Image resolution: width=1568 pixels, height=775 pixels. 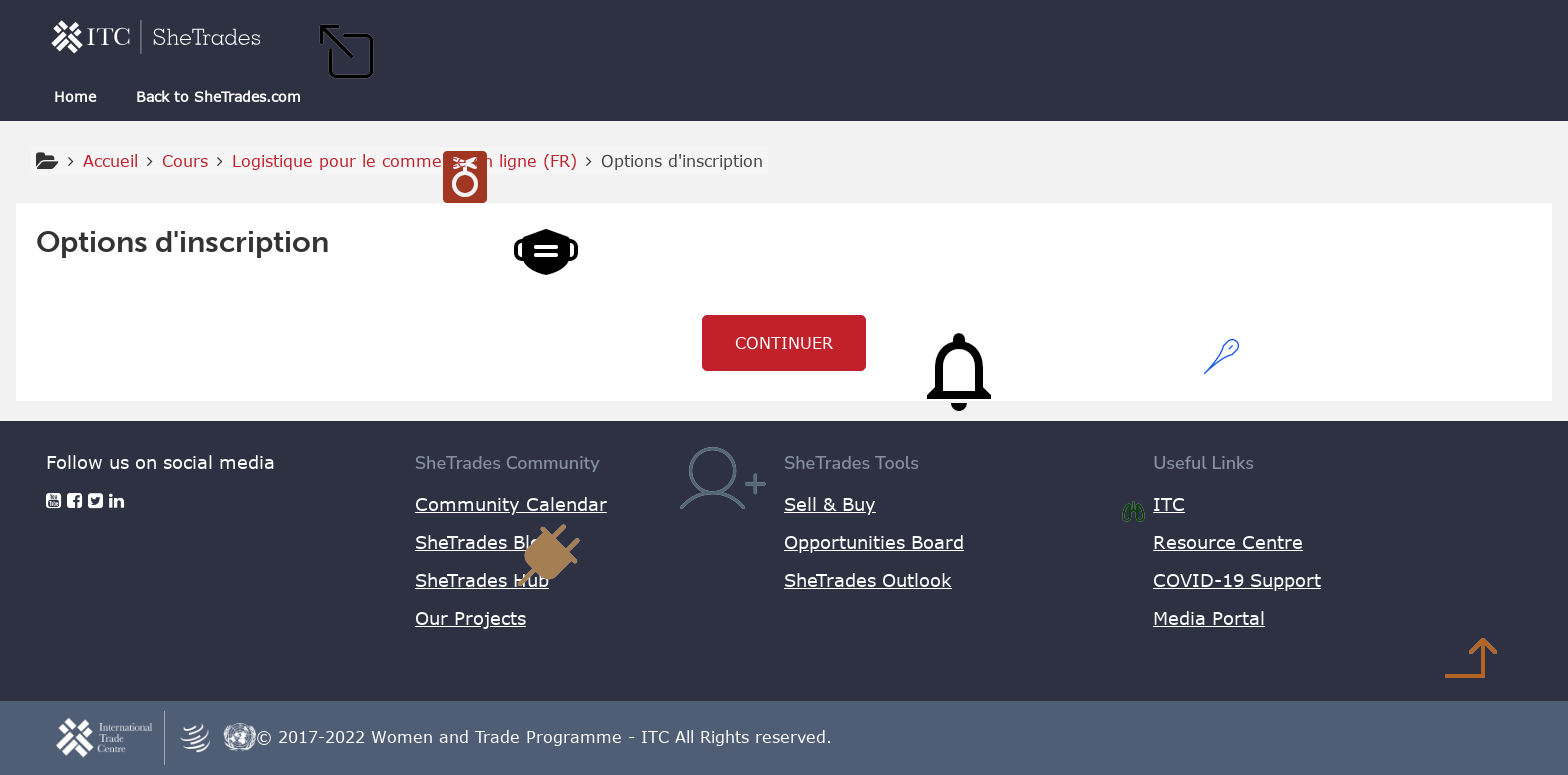 I want to click on access sewing or crafting tools, so click(x=1221, y=356).